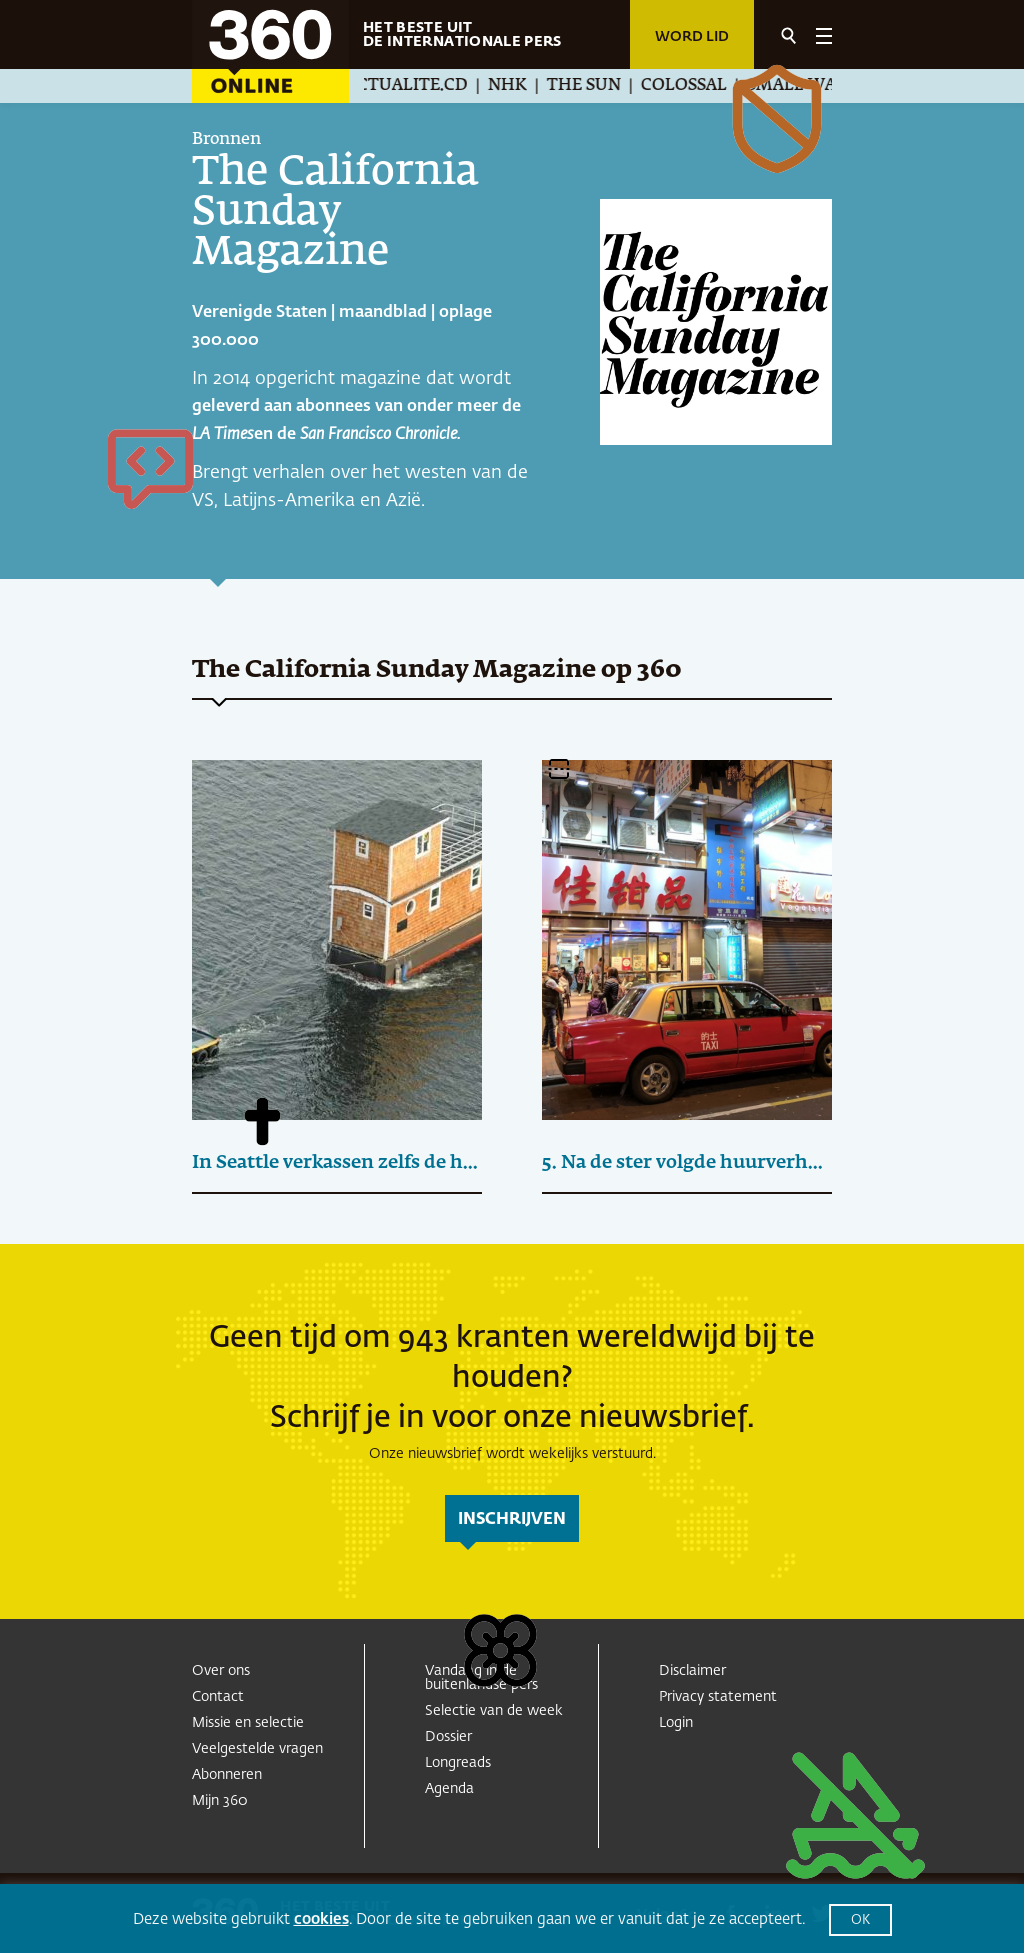 This screenshot has width=1024, height=1953. I want to click on sailing or boating unavailable, so click(855, 1815).